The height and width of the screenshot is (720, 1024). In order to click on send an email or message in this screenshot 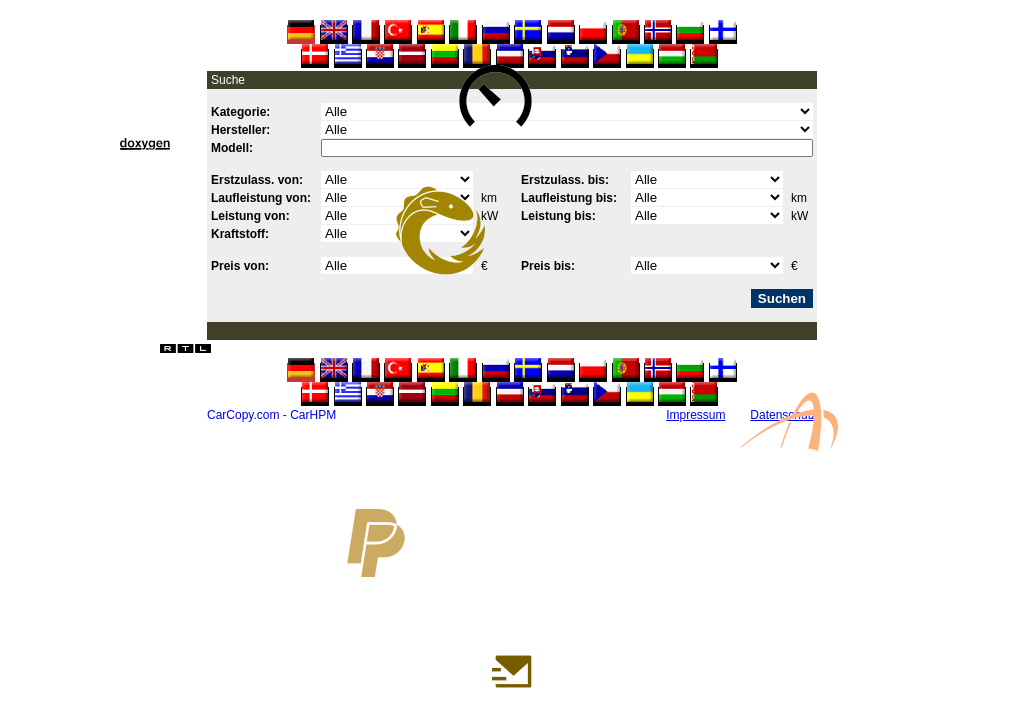, I will do `click(513, 671)`.